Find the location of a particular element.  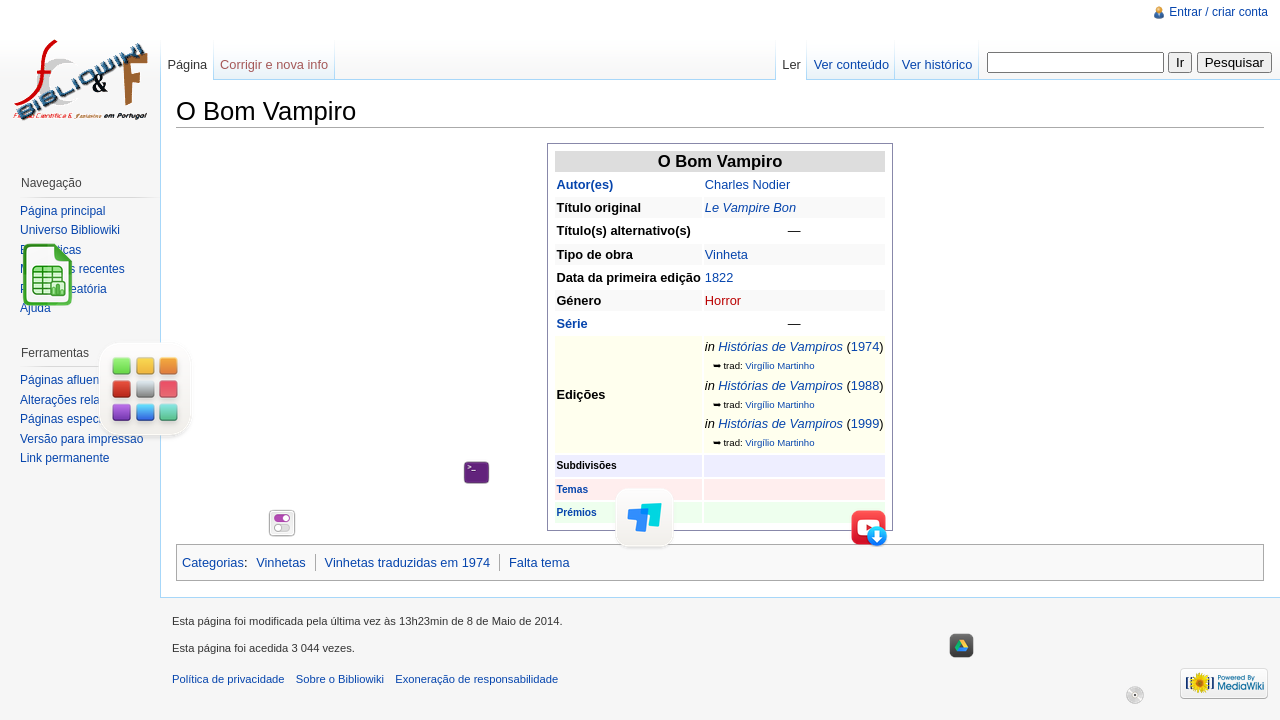

download videos from youtube is located at coordinates (868, 527).